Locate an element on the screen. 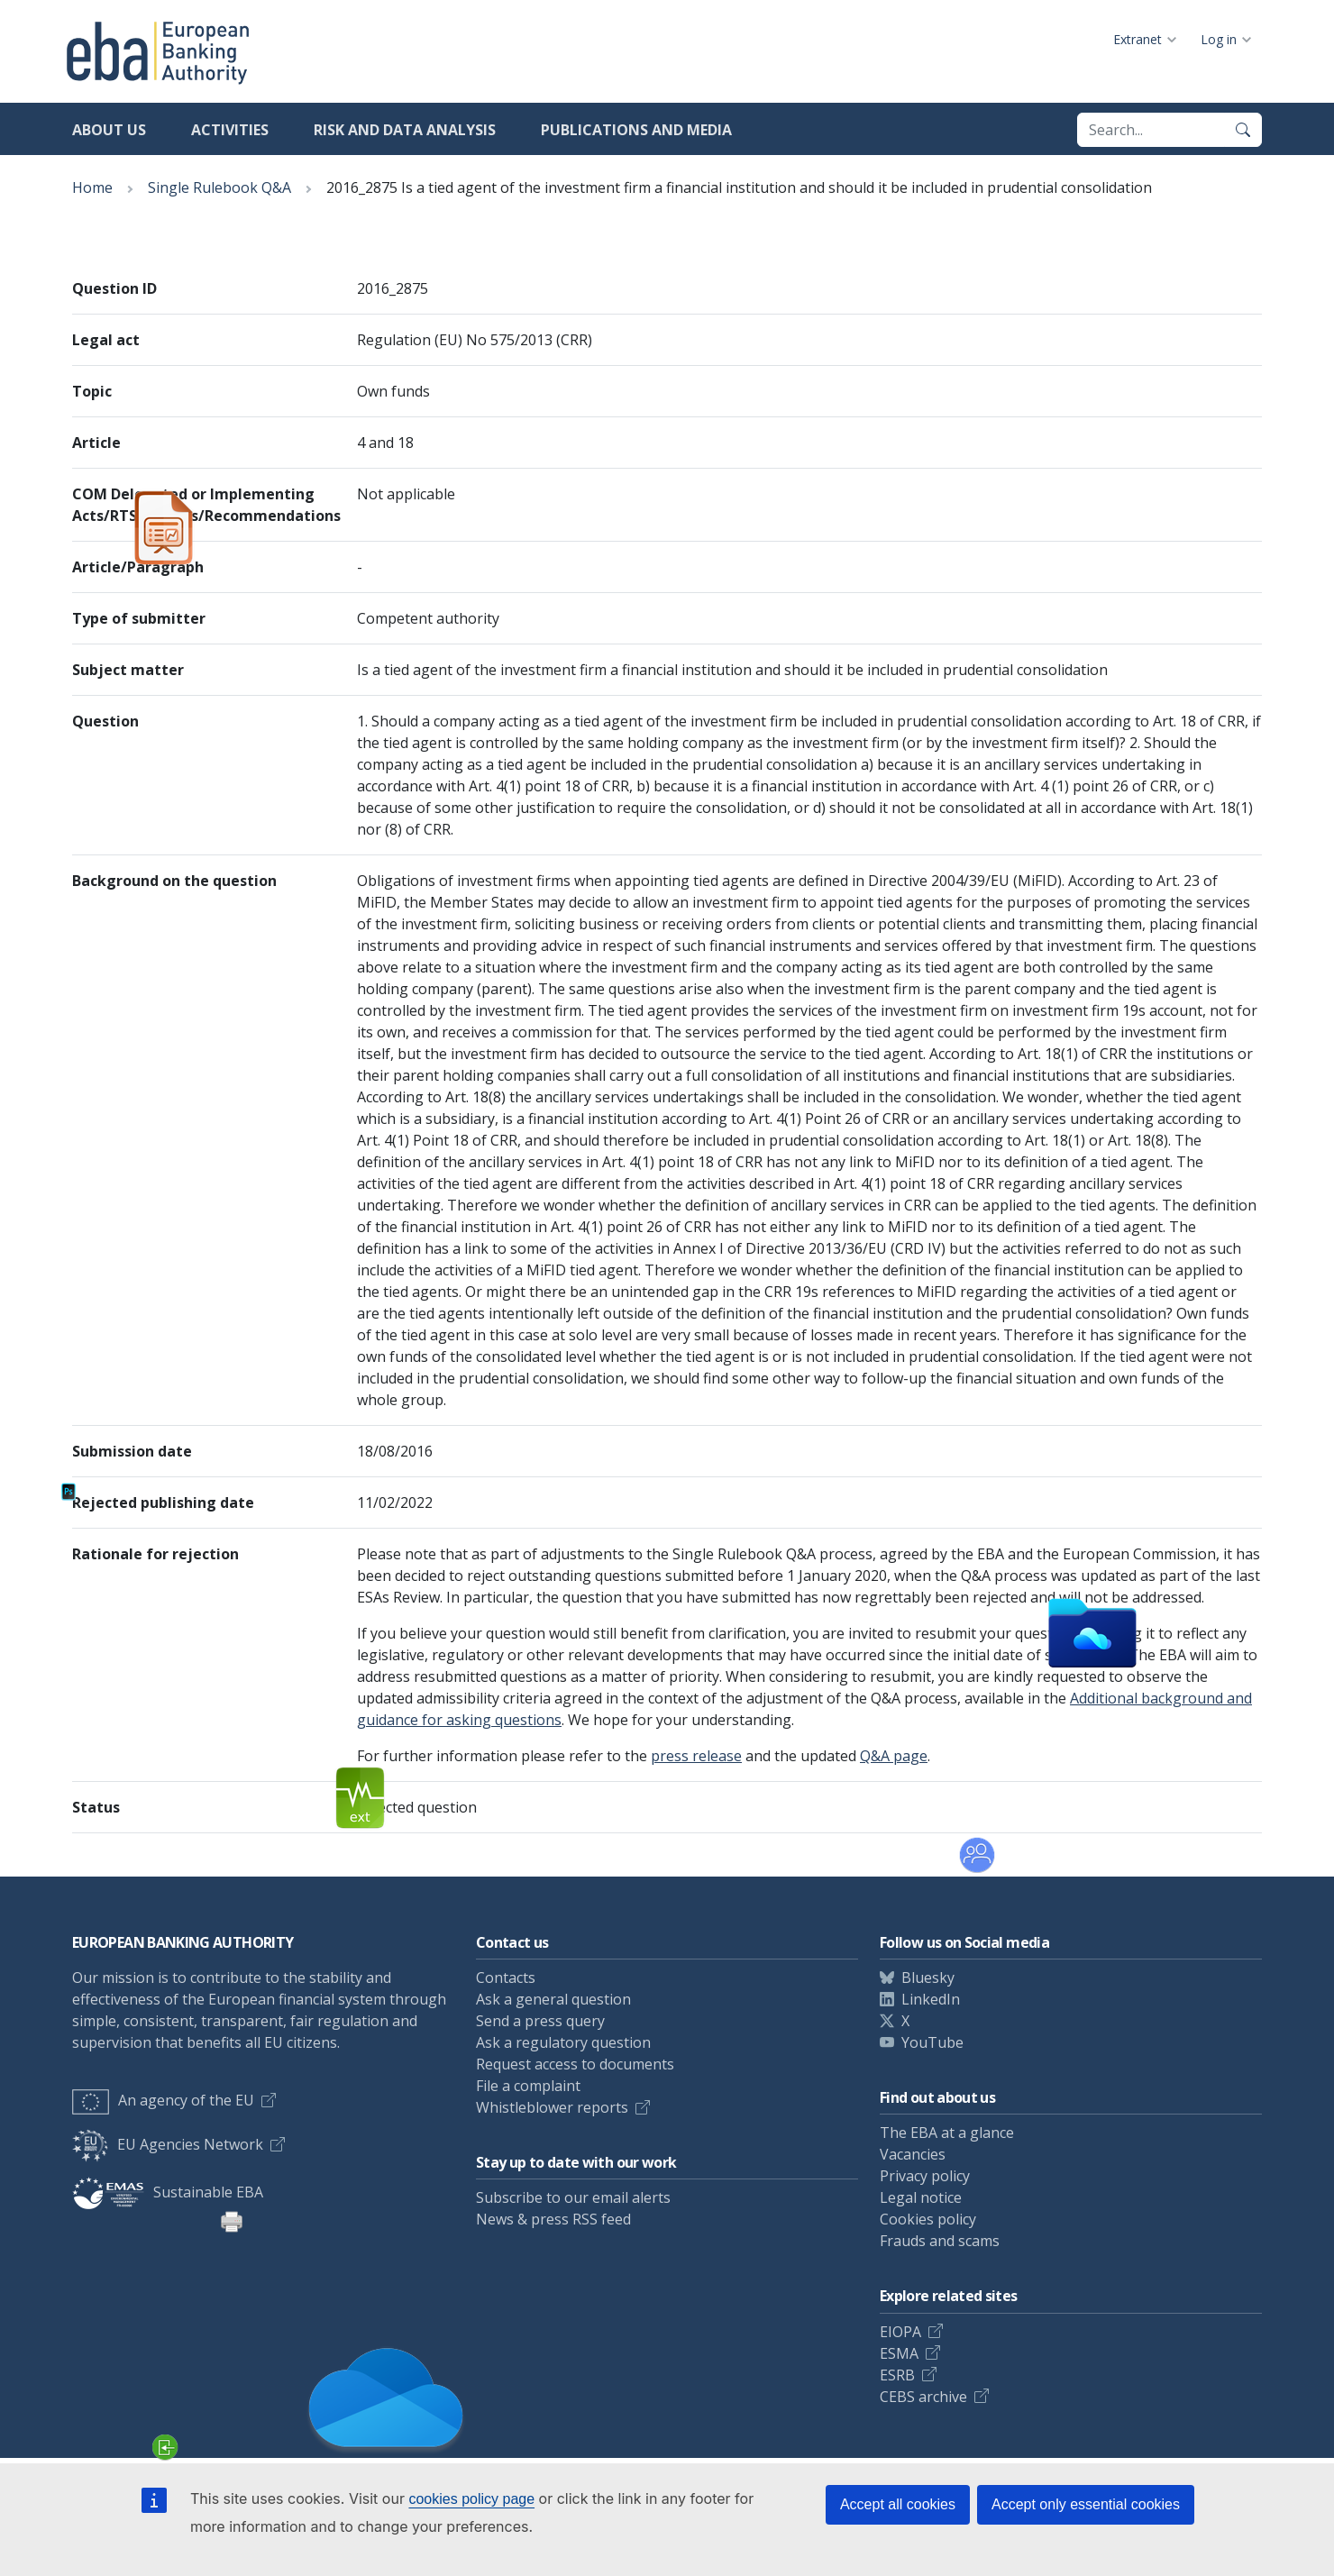  adobe photoshop file type indicator is located at coordinates (69, 1492).